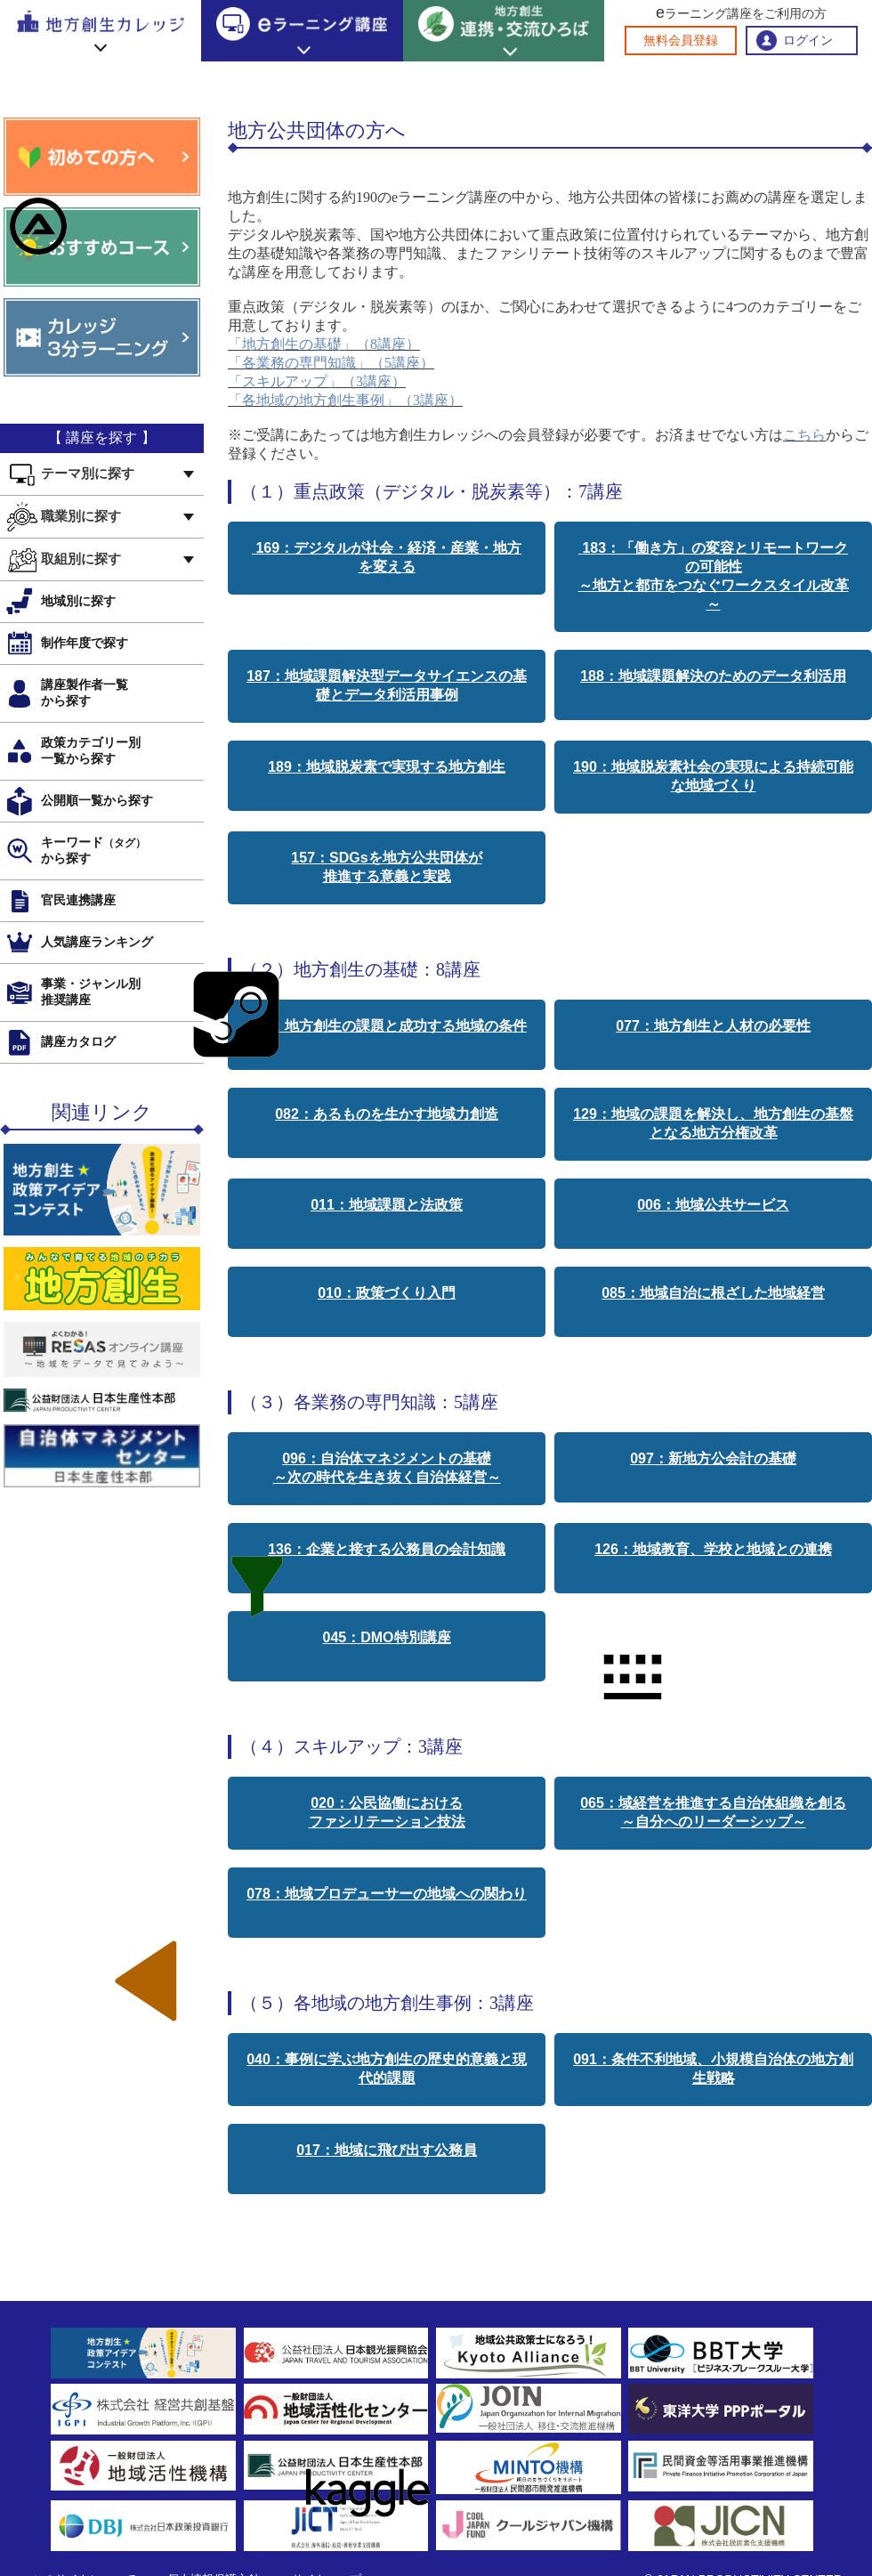 The image size is (872, 2576). What do you see at coordinates (155, 1981) in the screenshot?
I see `play media in reverse` at bounding box center [155, 1981].